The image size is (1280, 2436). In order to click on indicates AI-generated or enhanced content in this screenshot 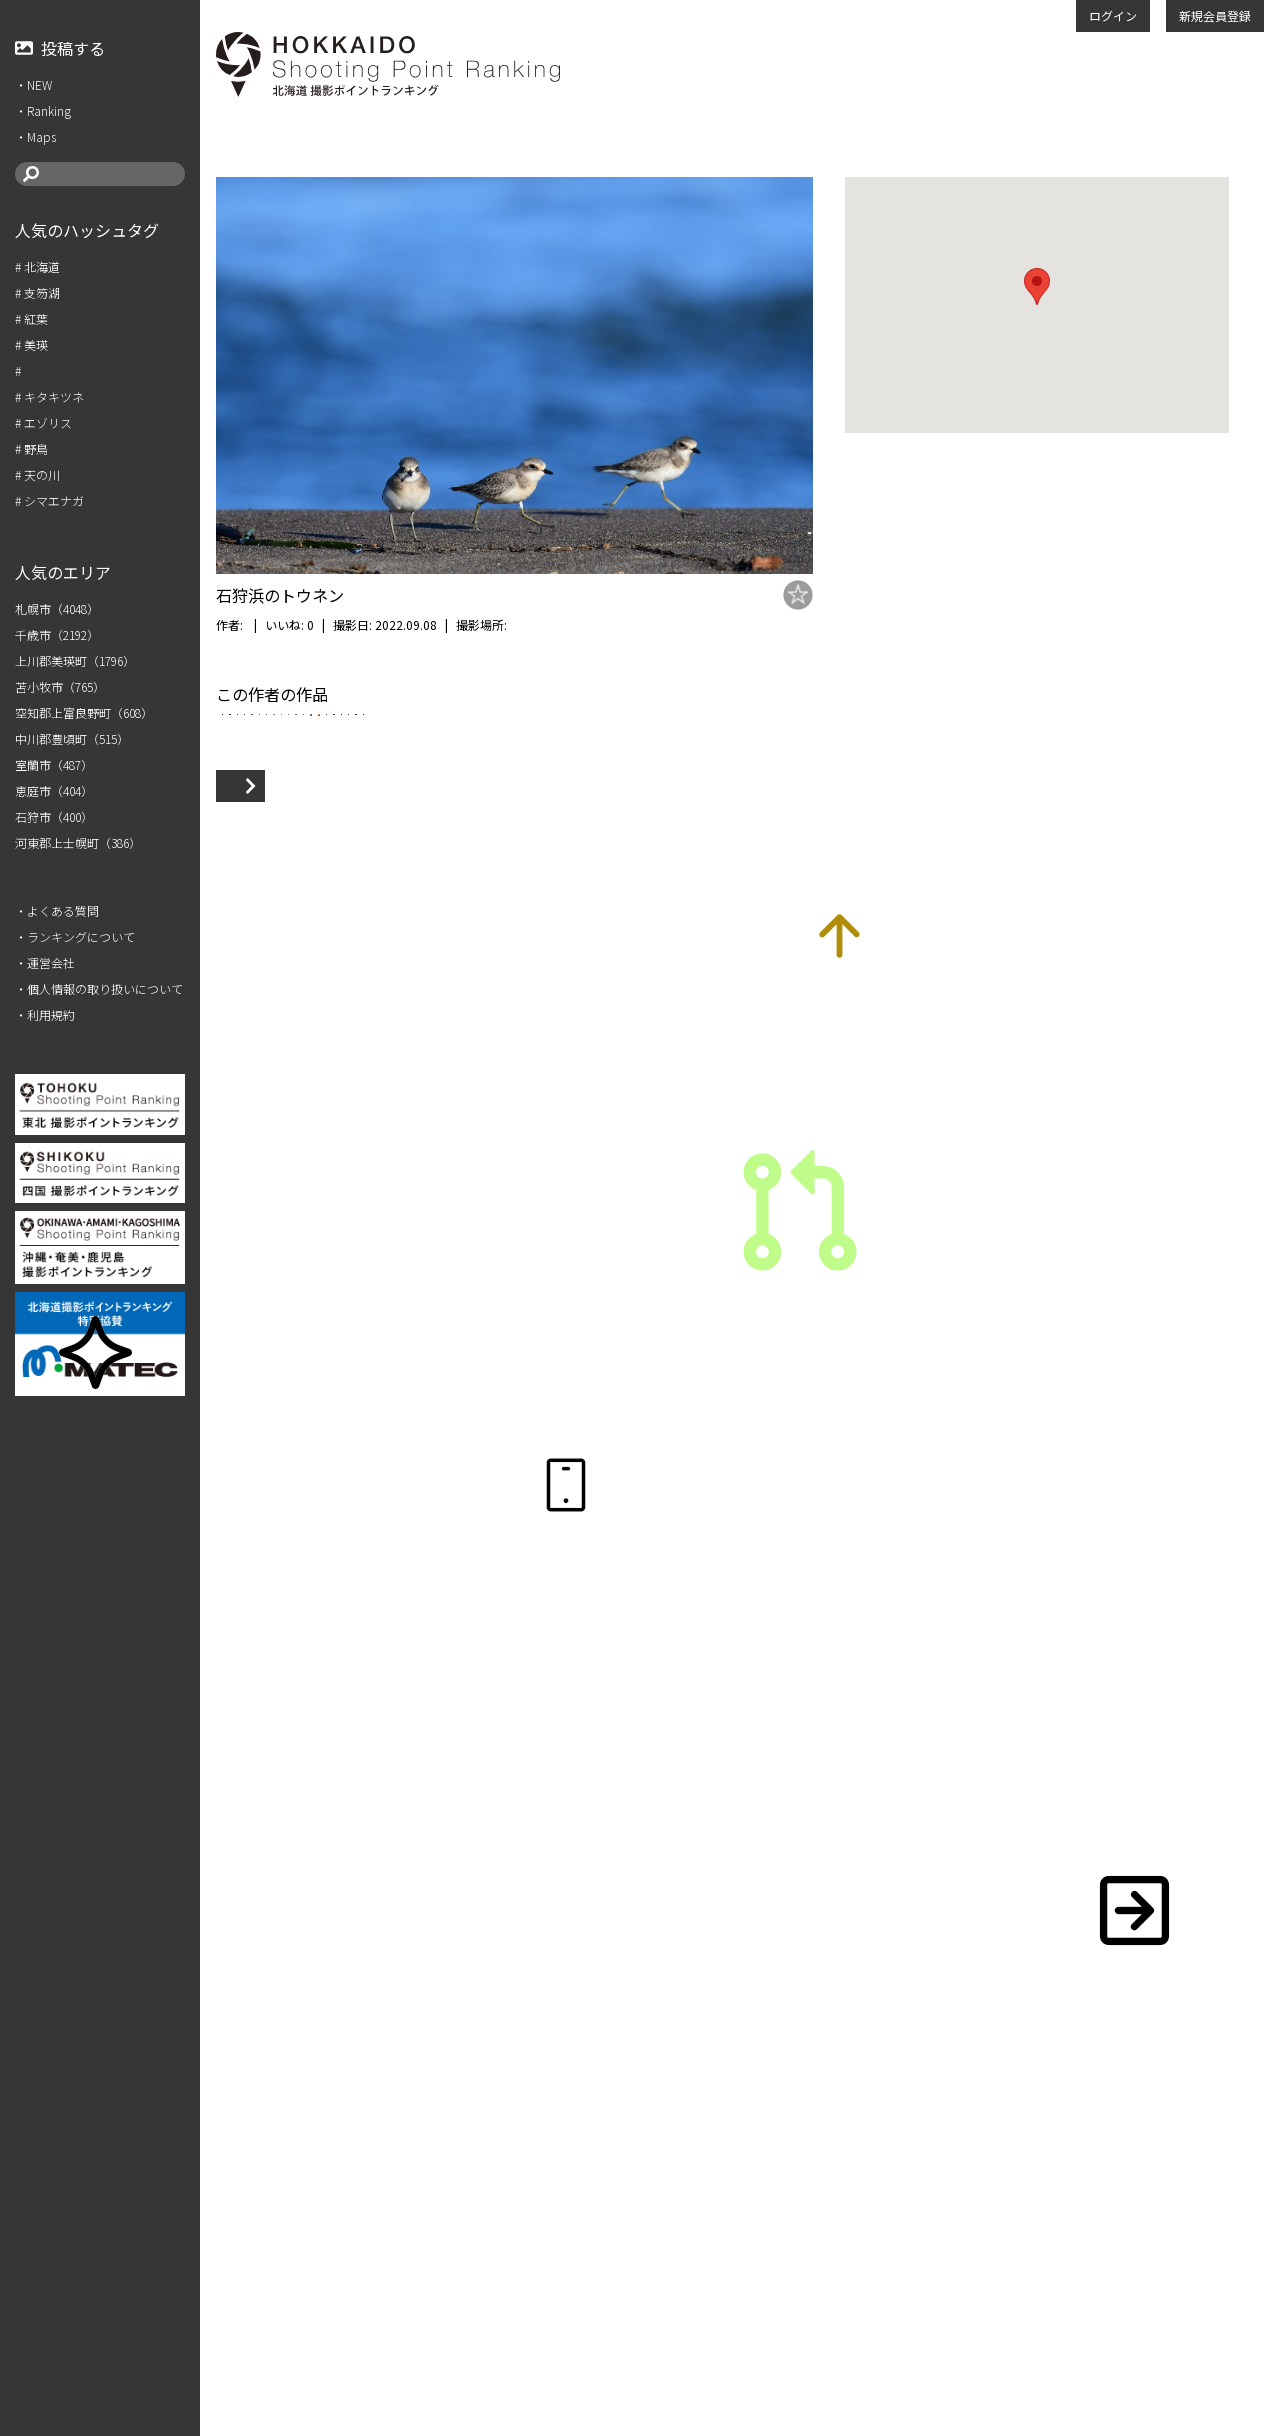, I will do `click(95, 1352)`.